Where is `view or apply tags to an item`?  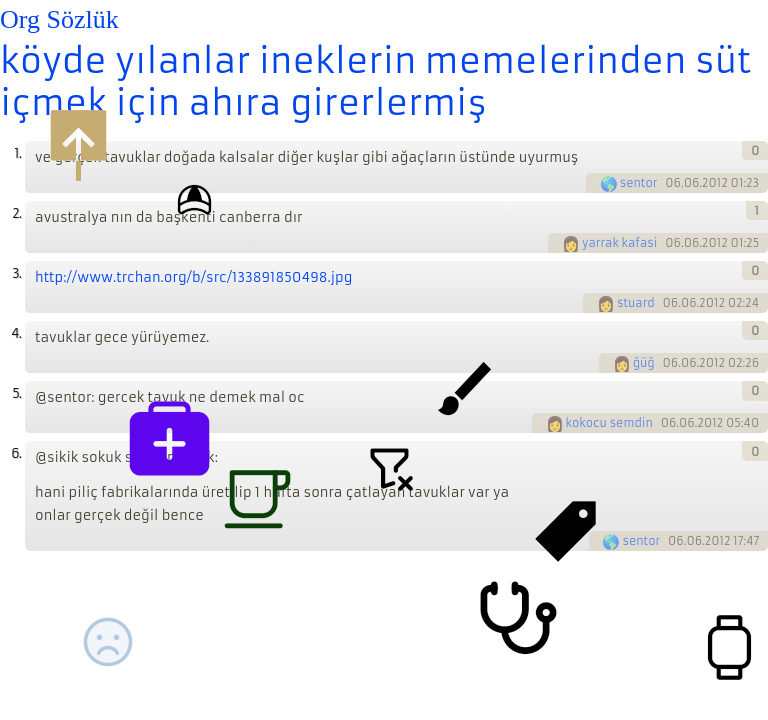 view or apply tags to an item is located at coordinates (566, 530).